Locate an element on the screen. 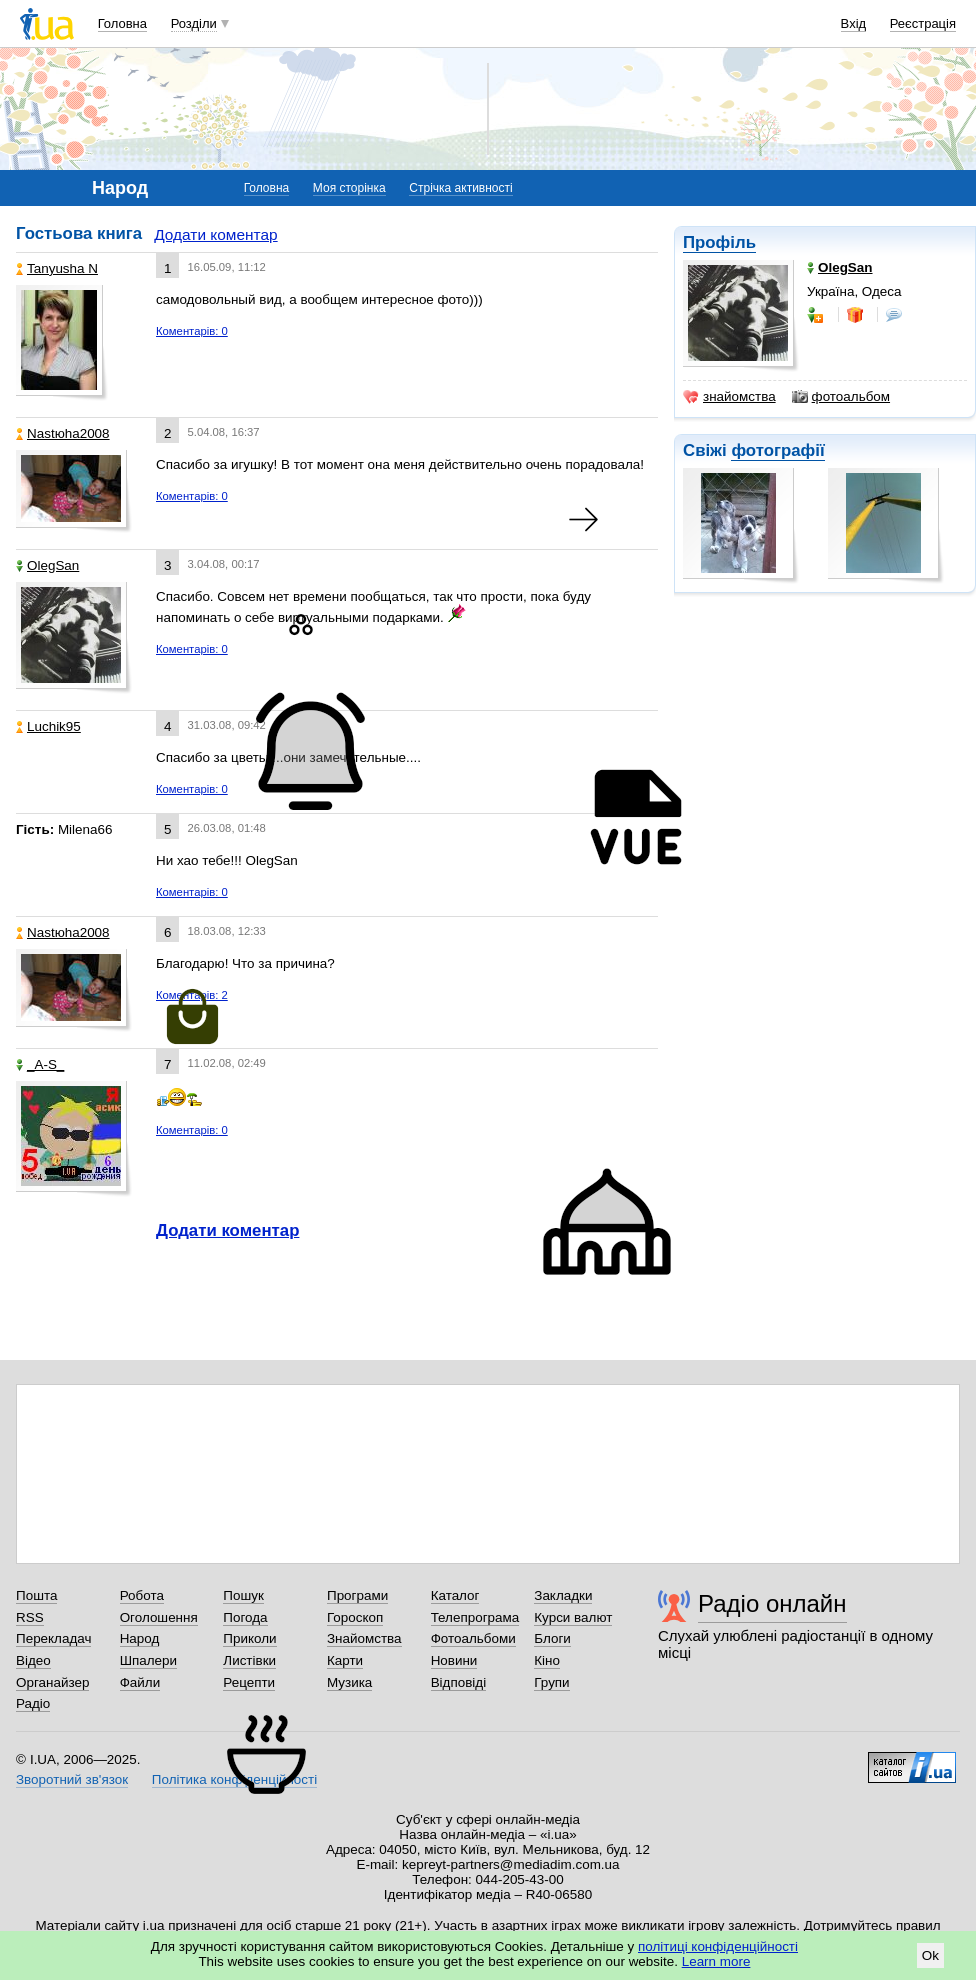 This screenshot has height=1980, width=976. view connected items or groups is located at coordinates (301, 625).